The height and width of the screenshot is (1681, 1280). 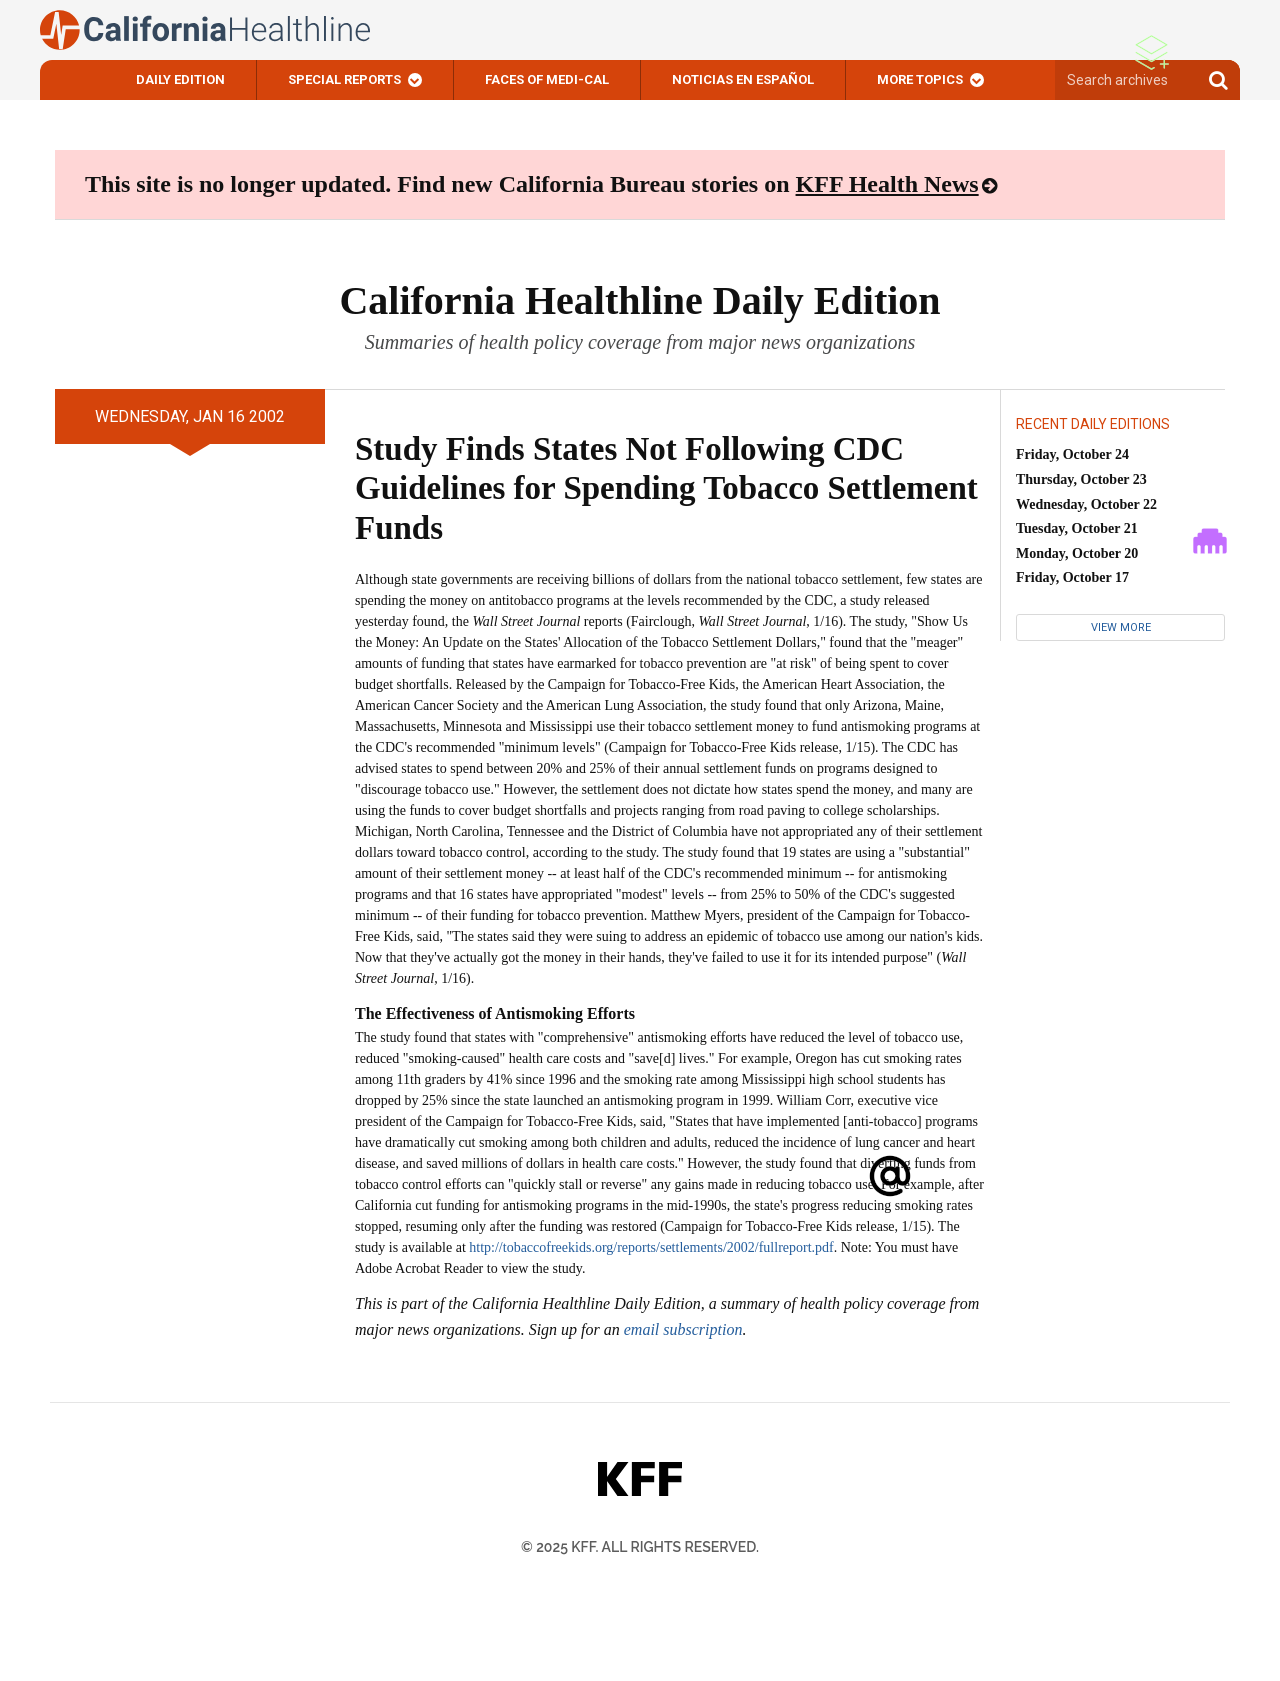 What do you see at coordinates (1151, 52) in the screenshot?
I see `add a new layer to the stack` at bounding box center [1151, 52].